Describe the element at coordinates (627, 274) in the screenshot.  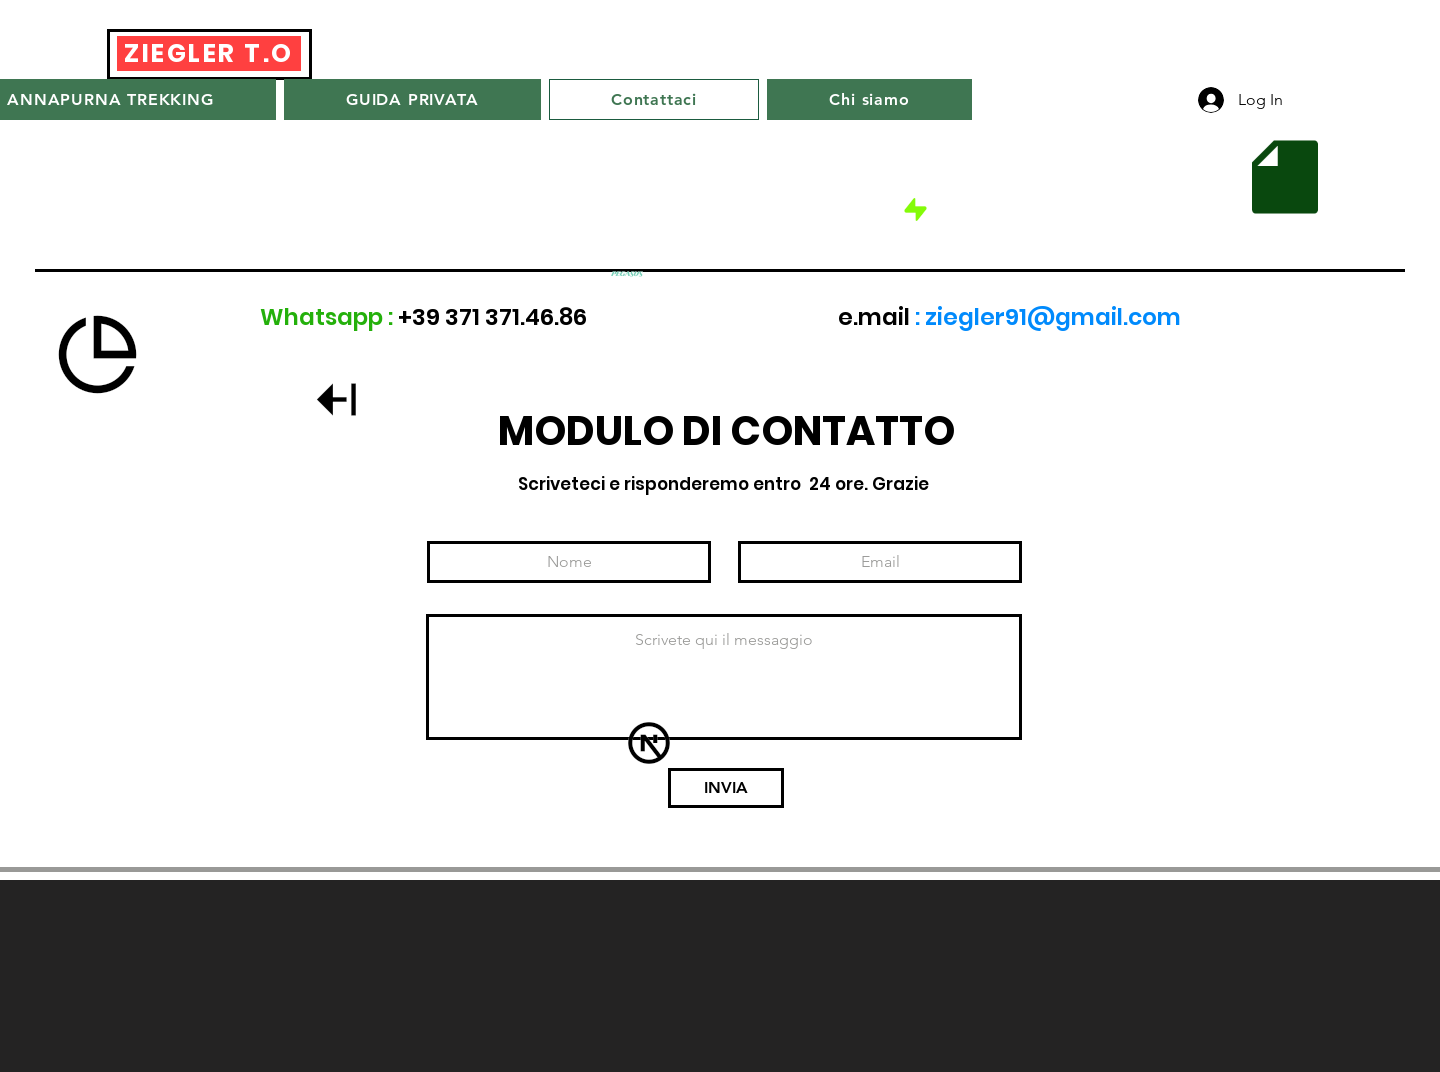
I see `Pegasus Airlines logo` at that location.